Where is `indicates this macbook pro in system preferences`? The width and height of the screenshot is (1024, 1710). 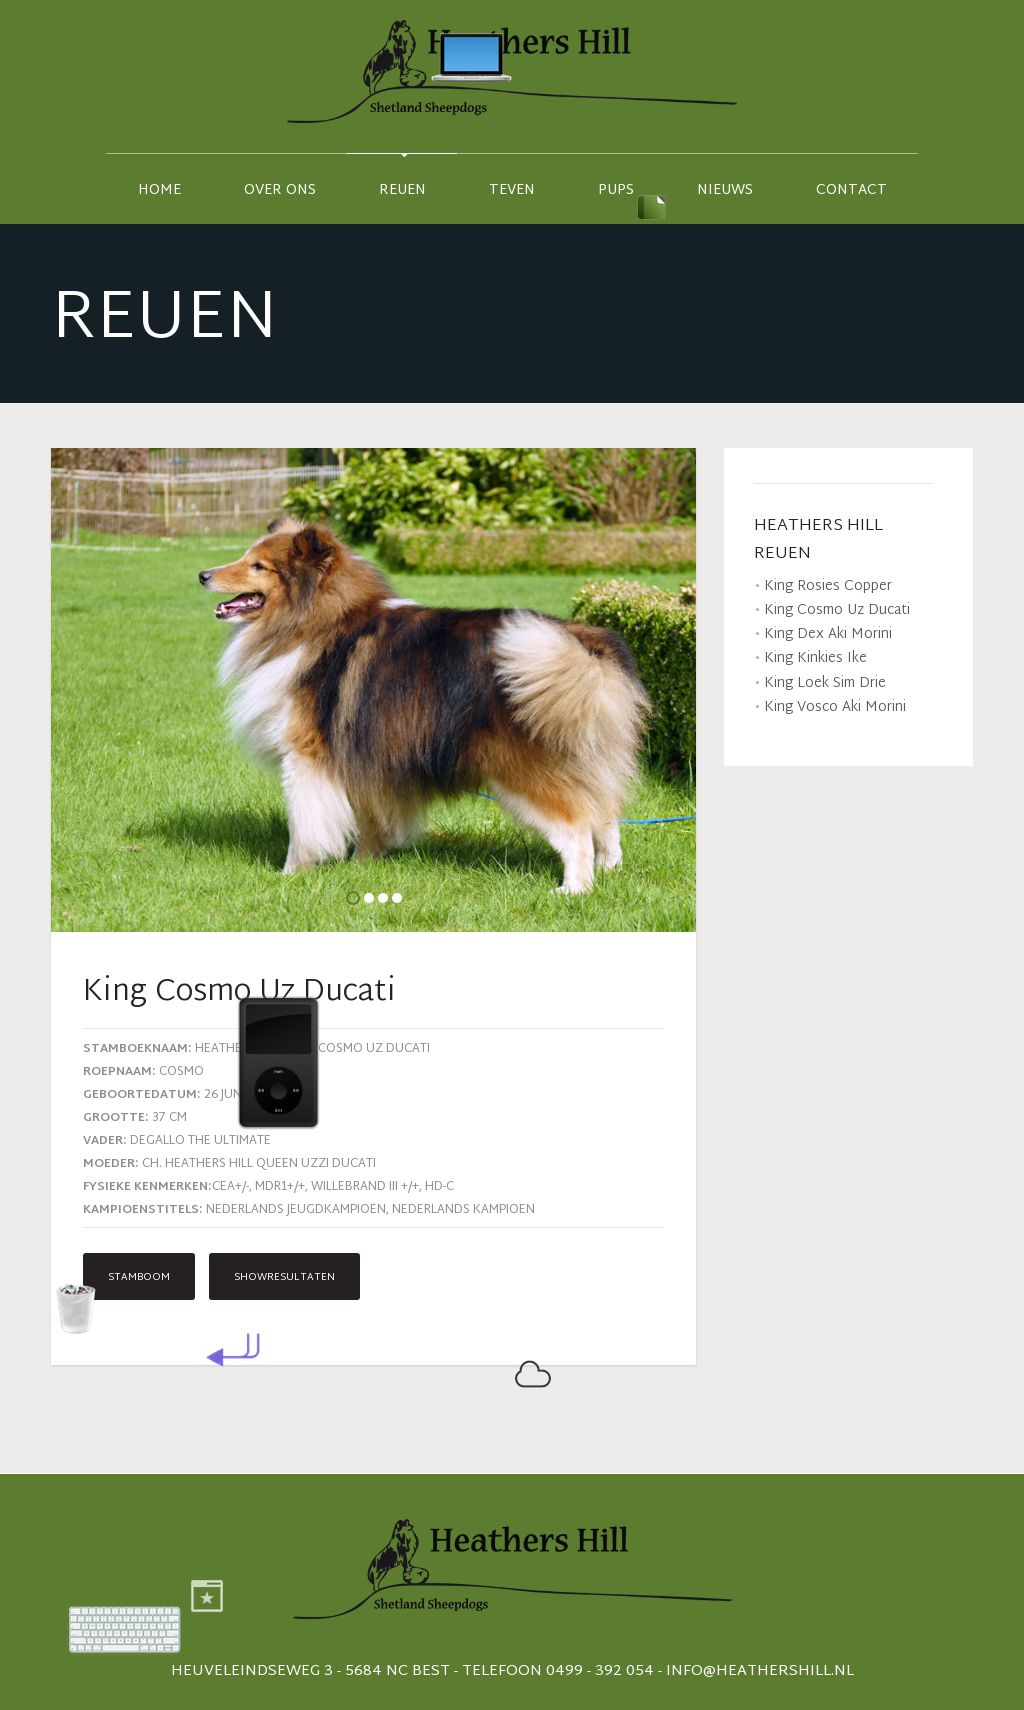 indicates this macbook pro in system preferences is located at coordinates (471, 53).